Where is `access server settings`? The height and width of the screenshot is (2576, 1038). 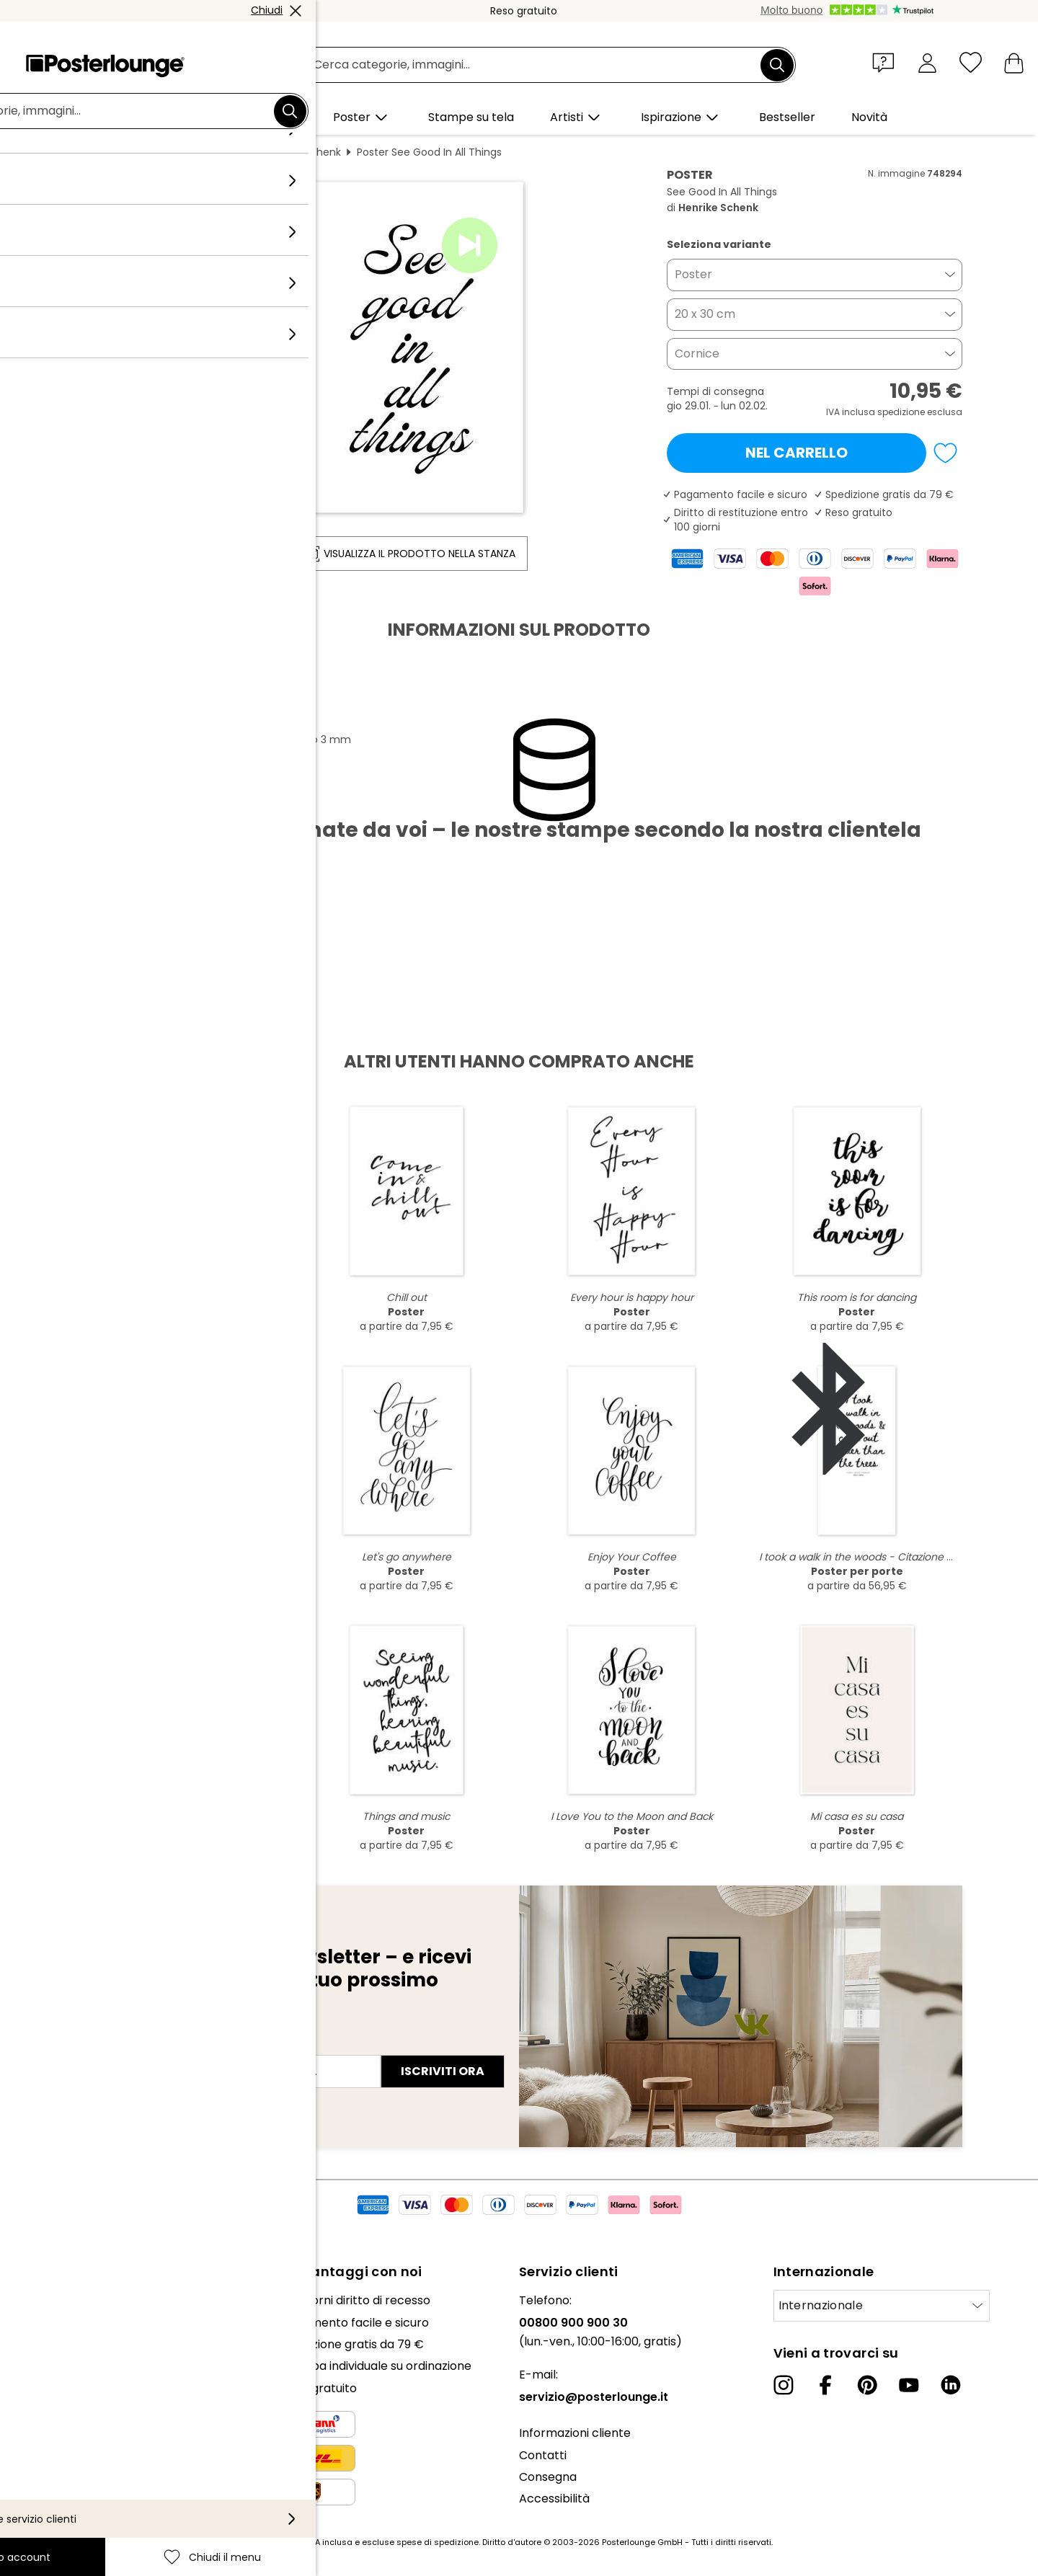 access server settings is located at coordinates (554, 770).